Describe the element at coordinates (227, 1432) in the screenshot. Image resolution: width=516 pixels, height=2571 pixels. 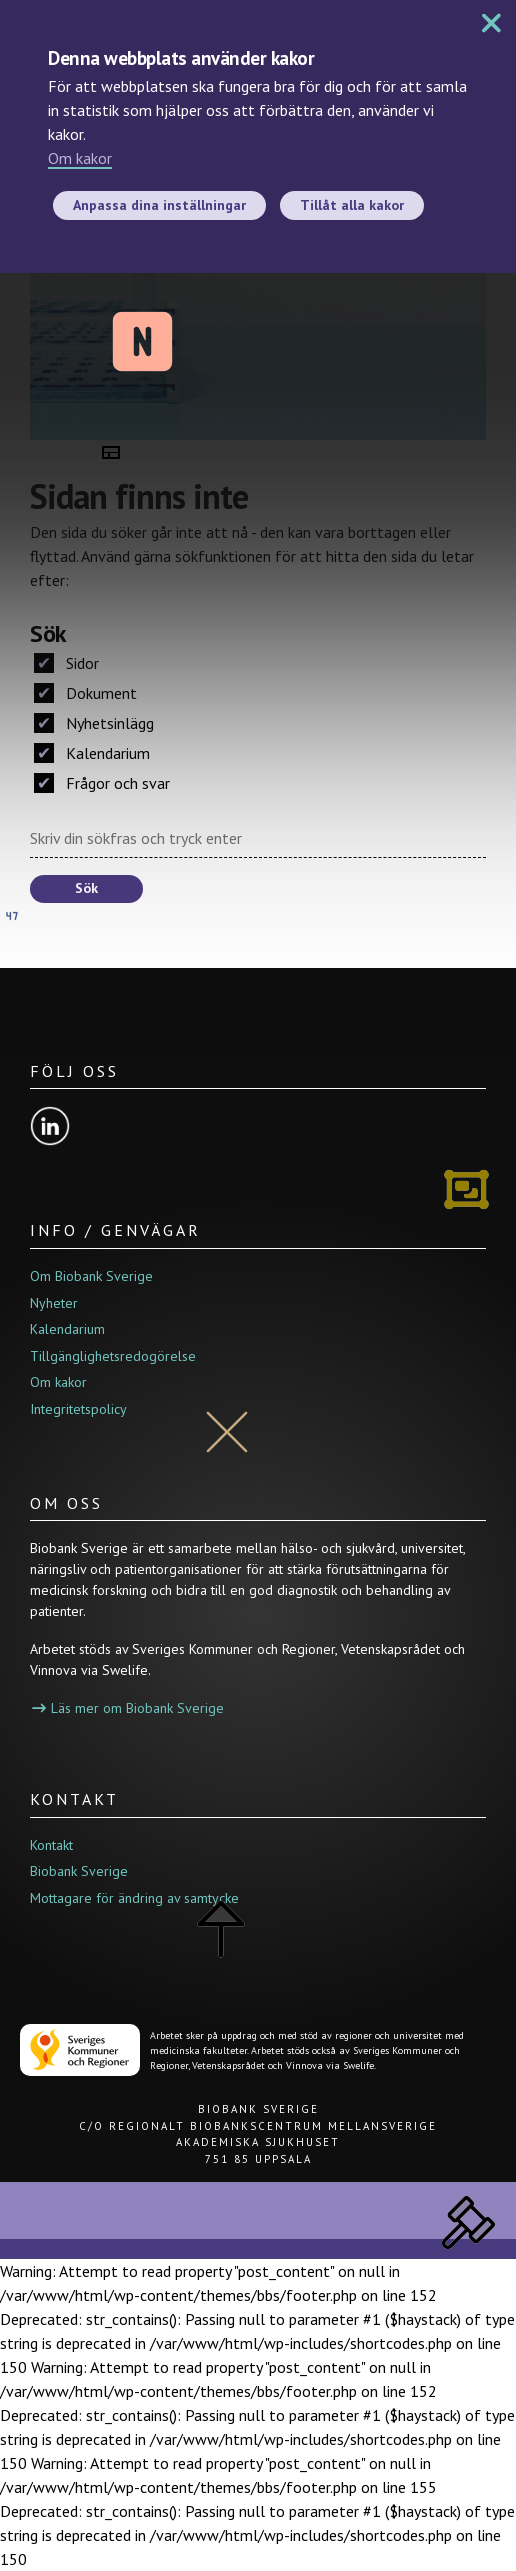
I see `close a window or dialog` at that location.